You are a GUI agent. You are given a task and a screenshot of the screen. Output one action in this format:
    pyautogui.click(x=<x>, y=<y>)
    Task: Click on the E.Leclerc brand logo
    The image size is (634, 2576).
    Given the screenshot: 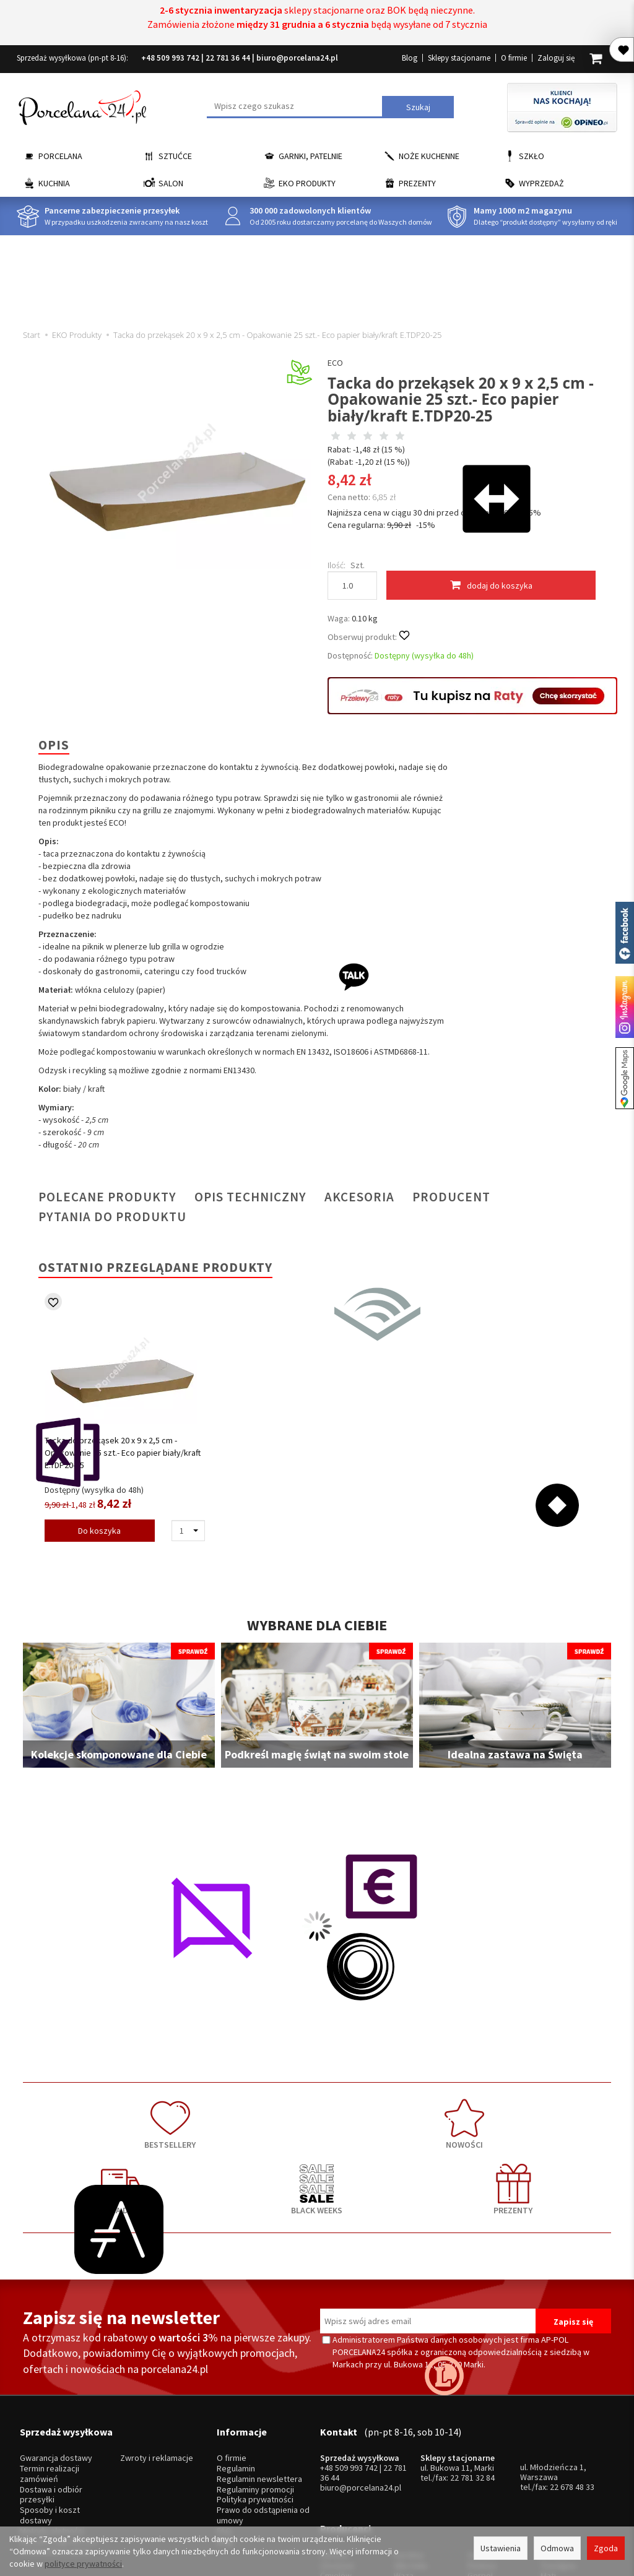 What is the action you would take?
    pyautogui.click(x=444, y=2375)
    